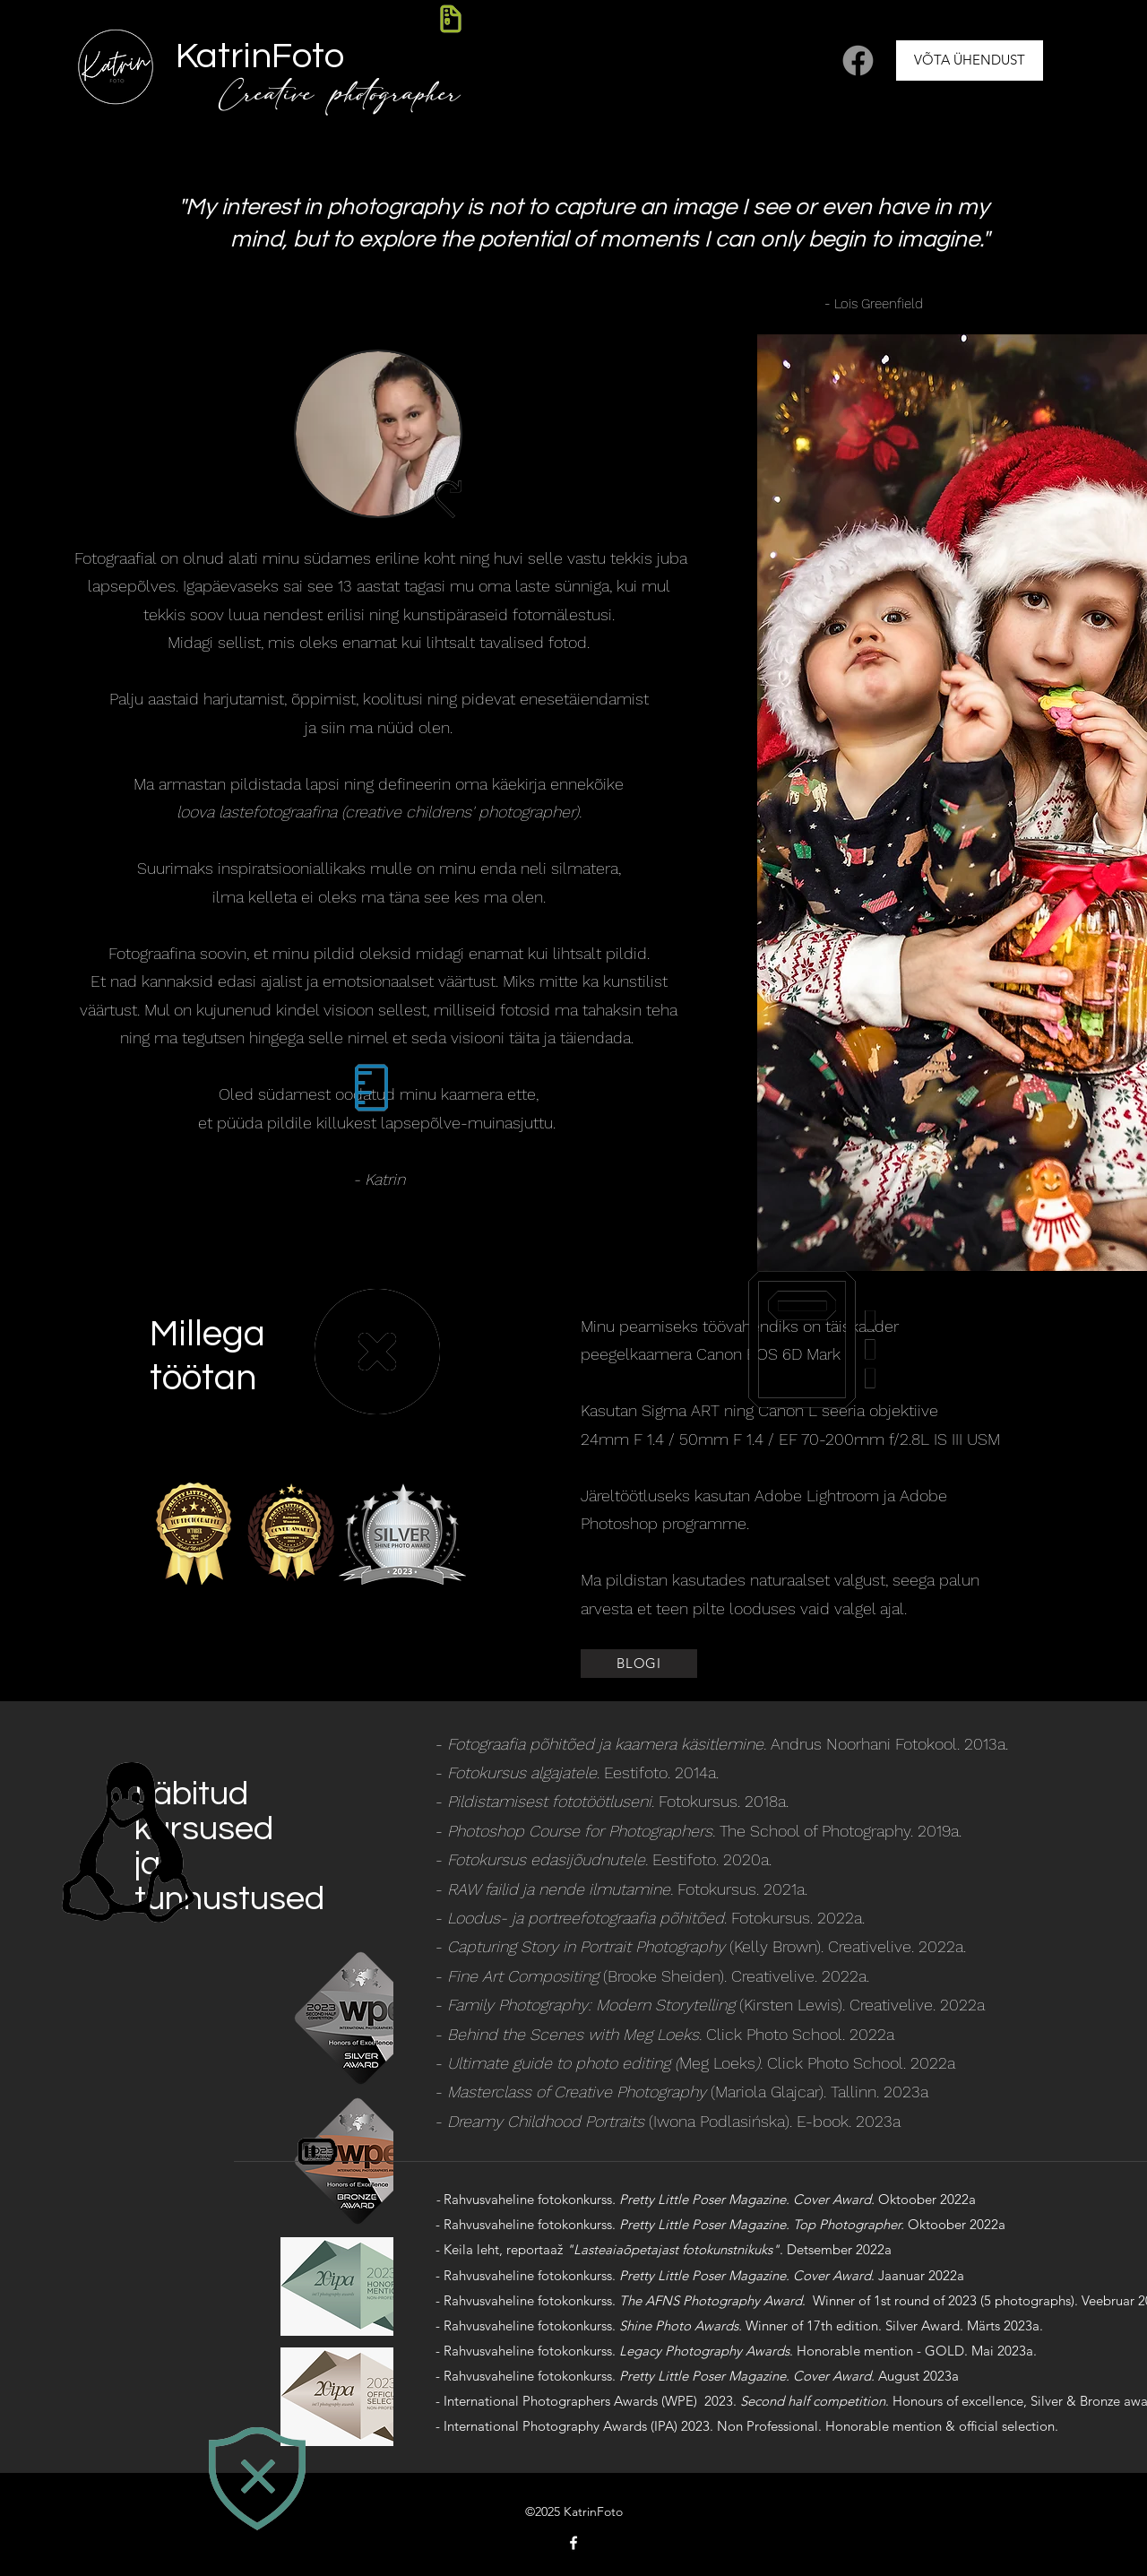  I want to click on open notebook or journal view, so click(806, 1339).